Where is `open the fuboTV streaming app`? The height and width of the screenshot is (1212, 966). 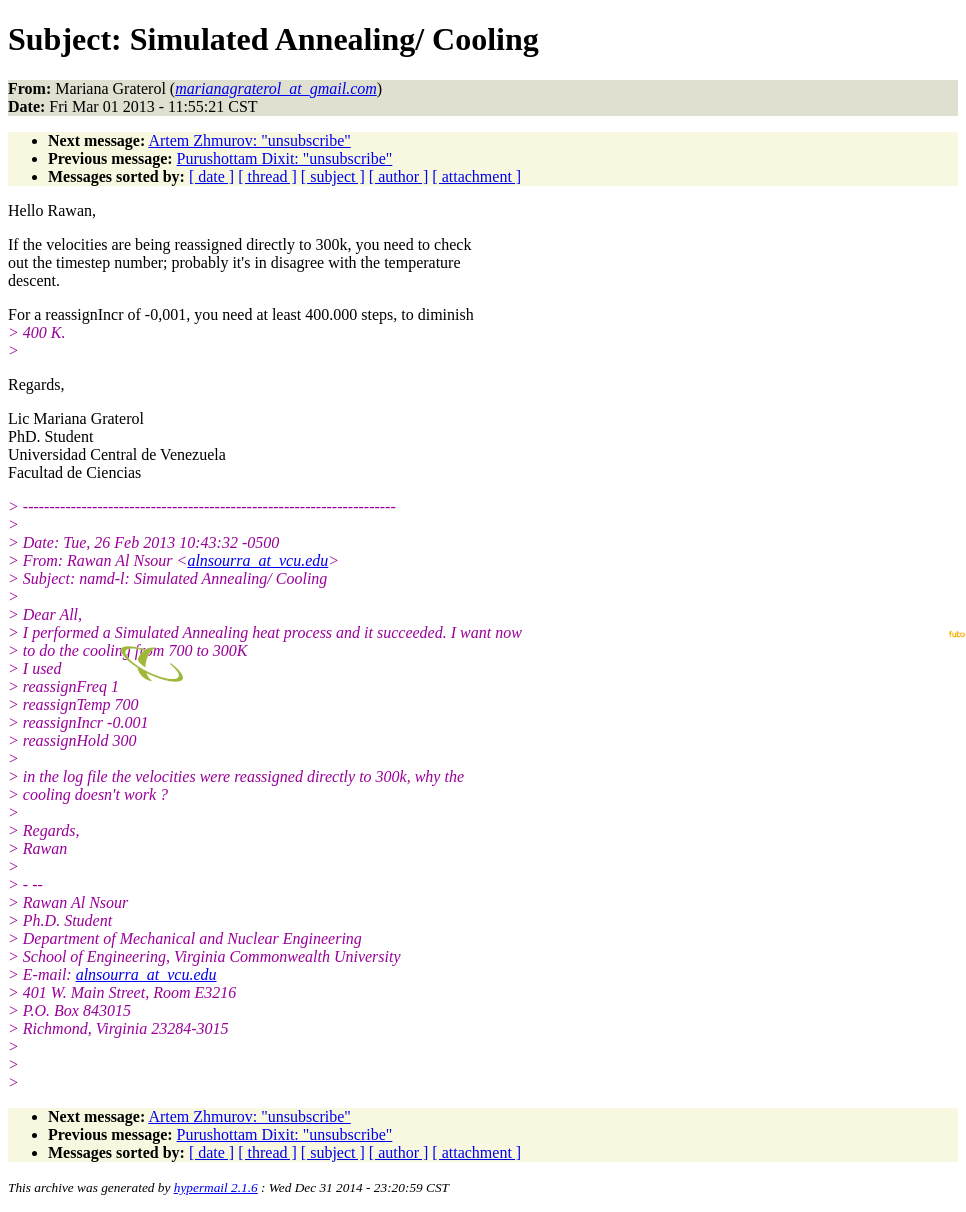 open the fuboTV streaming app is located at coordinates (957, 634).